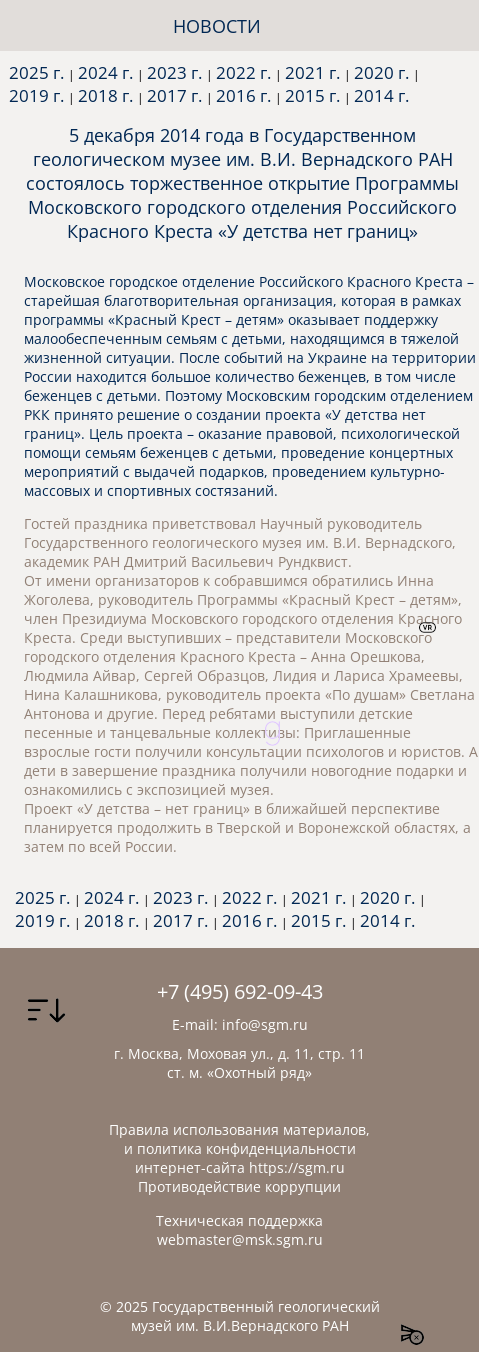 The image size is (479, 1352). What do you see at coordinates (46, 1009) in the screenshot?
I see `sort items in descending order` at bounding box center [46, 1009].